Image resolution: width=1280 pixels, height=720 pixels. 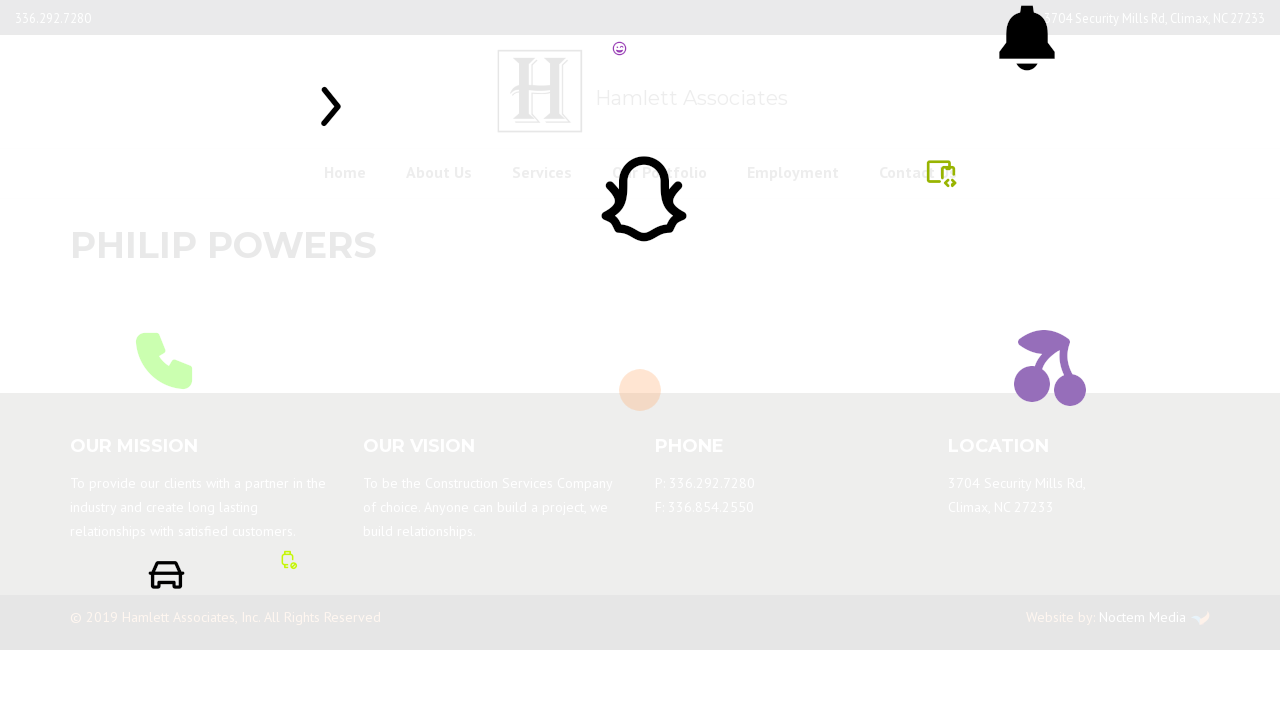 What do you see at coordinates (941, 173) in the screenshot?
I see `access developer tools across devices` at bounding box center [941, 173].